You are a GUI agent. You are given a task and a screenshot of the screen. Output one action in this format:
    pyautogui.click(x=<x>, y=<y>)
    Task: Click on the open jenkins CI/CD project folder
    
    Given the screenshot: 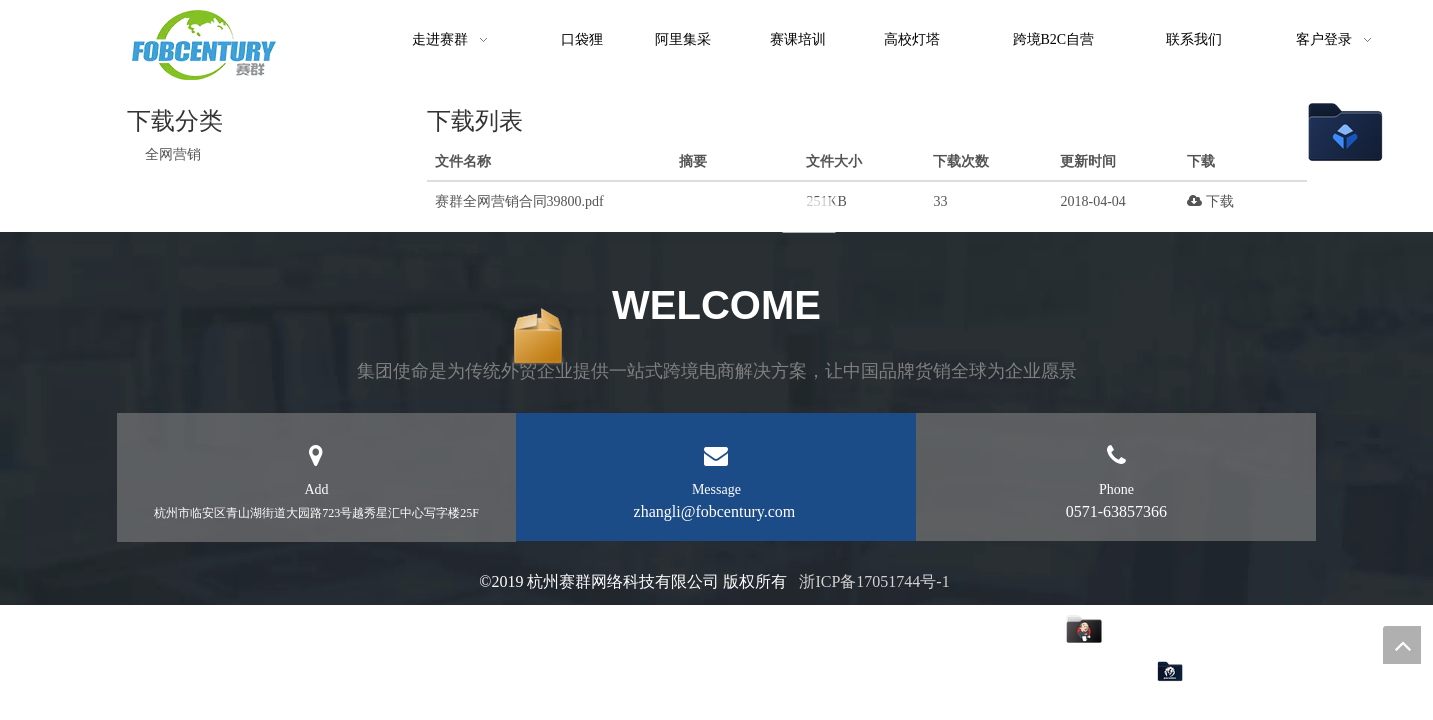 What is the action you would take?
    pyautogui.click(x=1084, y=630)
    